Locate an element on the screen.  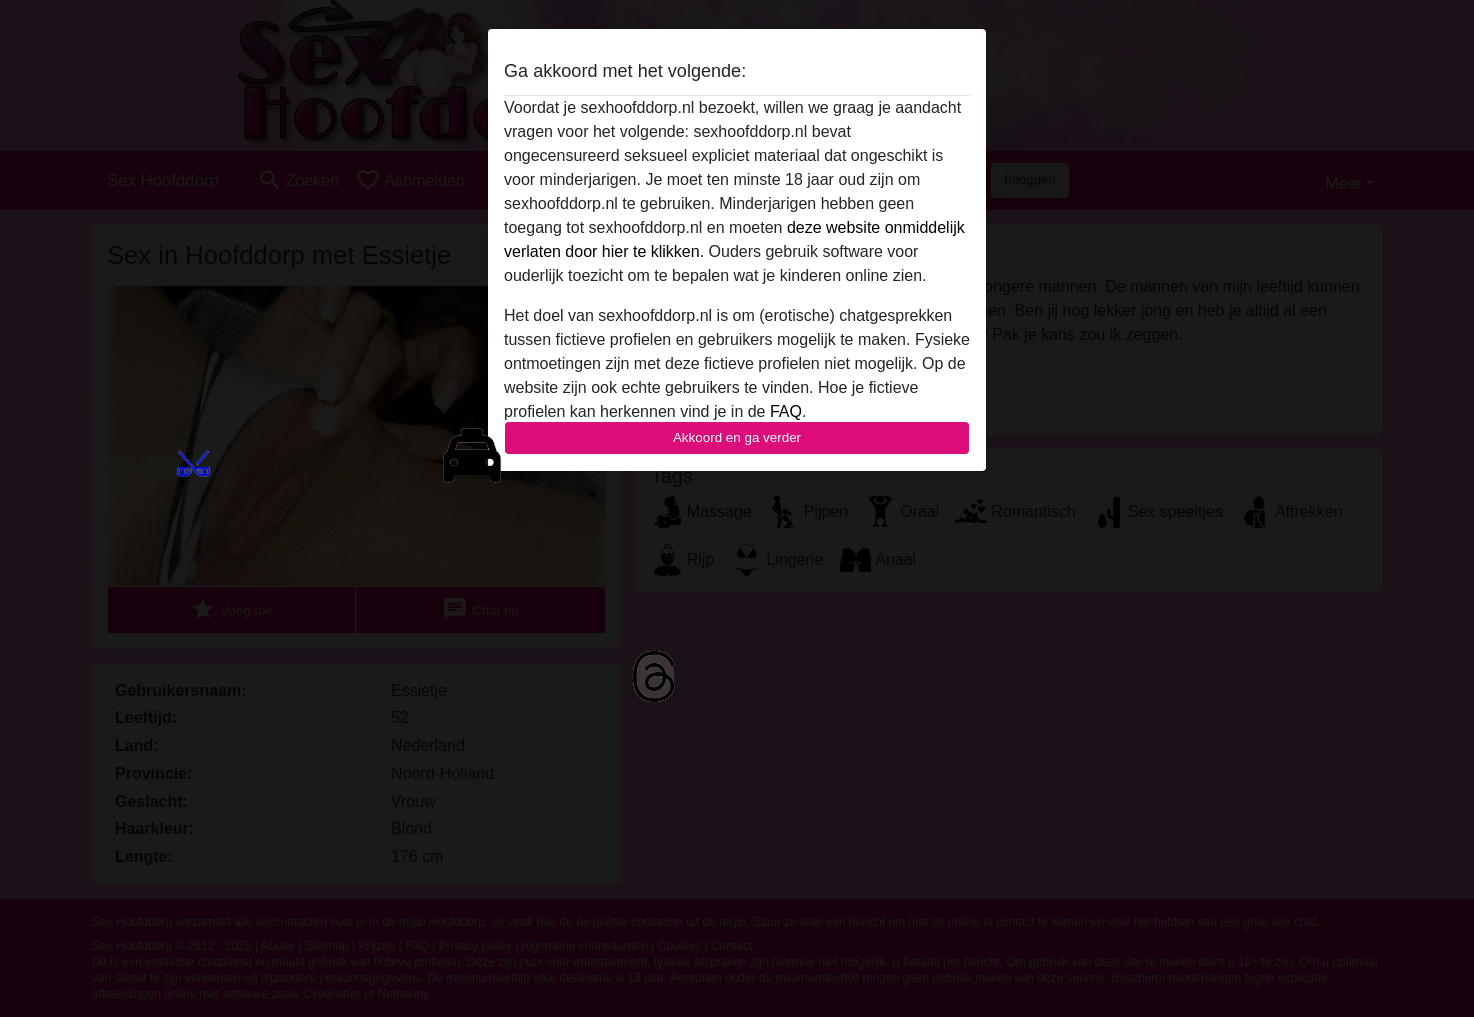
view hockey scores and updates is located at coordinates (193, 463).